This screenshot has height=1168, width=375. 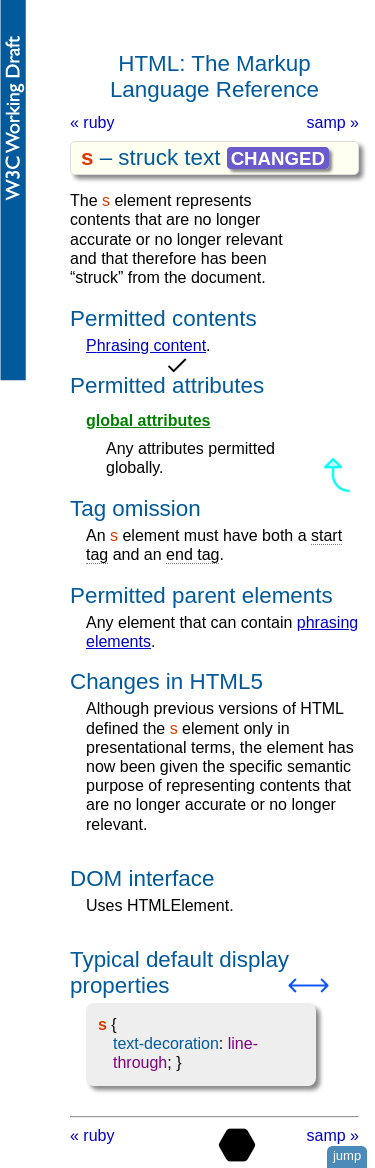 I want to click on hexagonal shape indicator or geometric element, so click(x=237, y=1145).